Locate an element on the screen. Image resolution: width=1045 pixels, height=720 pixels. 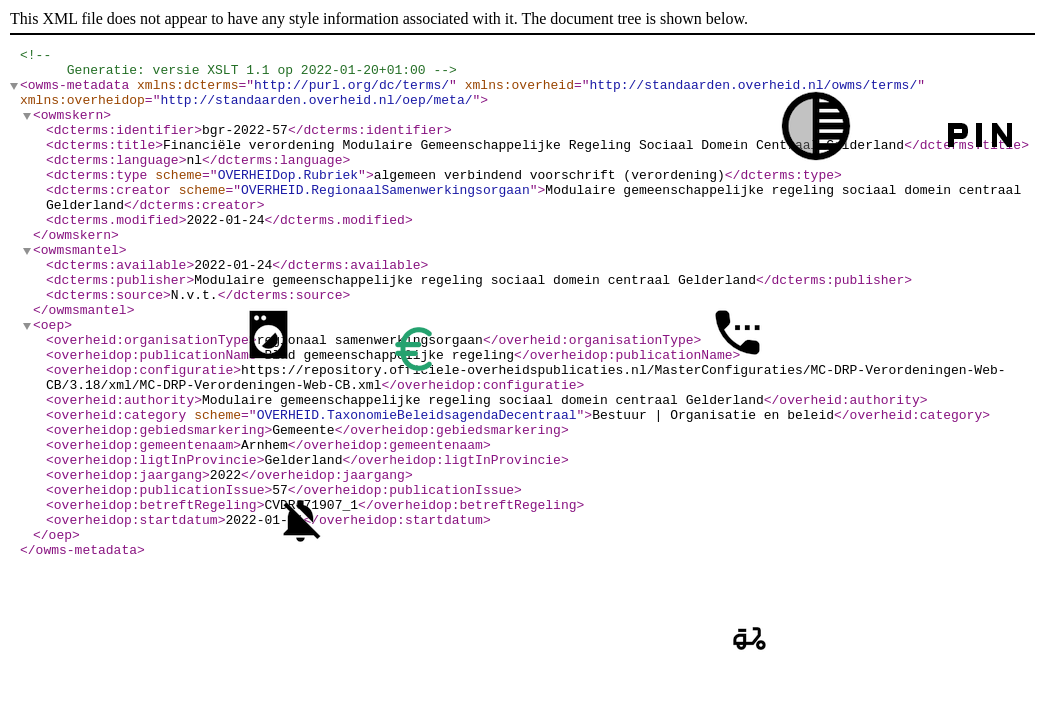
enter PIN code for parental controls is located at coordinates (980, 135).